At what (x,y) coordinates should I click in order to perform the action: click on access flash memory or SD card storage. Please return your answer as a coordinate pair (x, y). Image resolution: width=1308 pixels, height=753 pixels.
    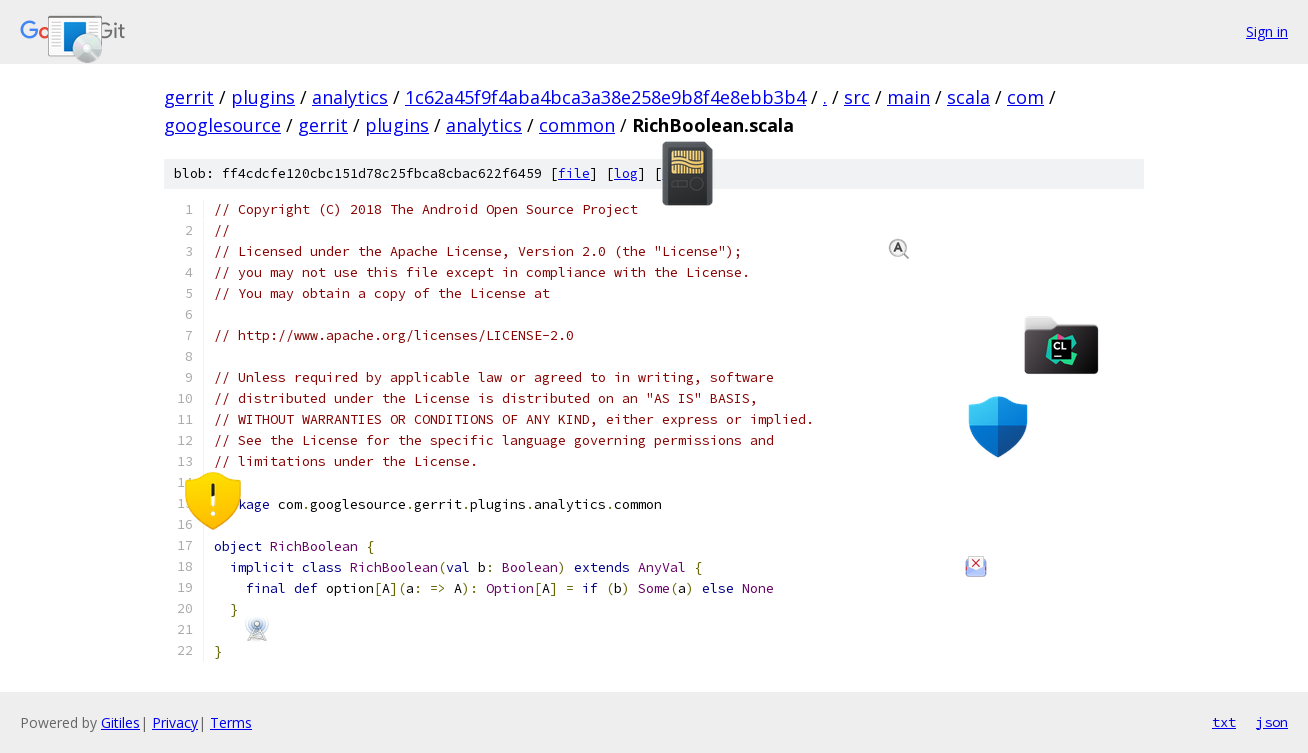
    Looking at the image, I should click on (687, 173).